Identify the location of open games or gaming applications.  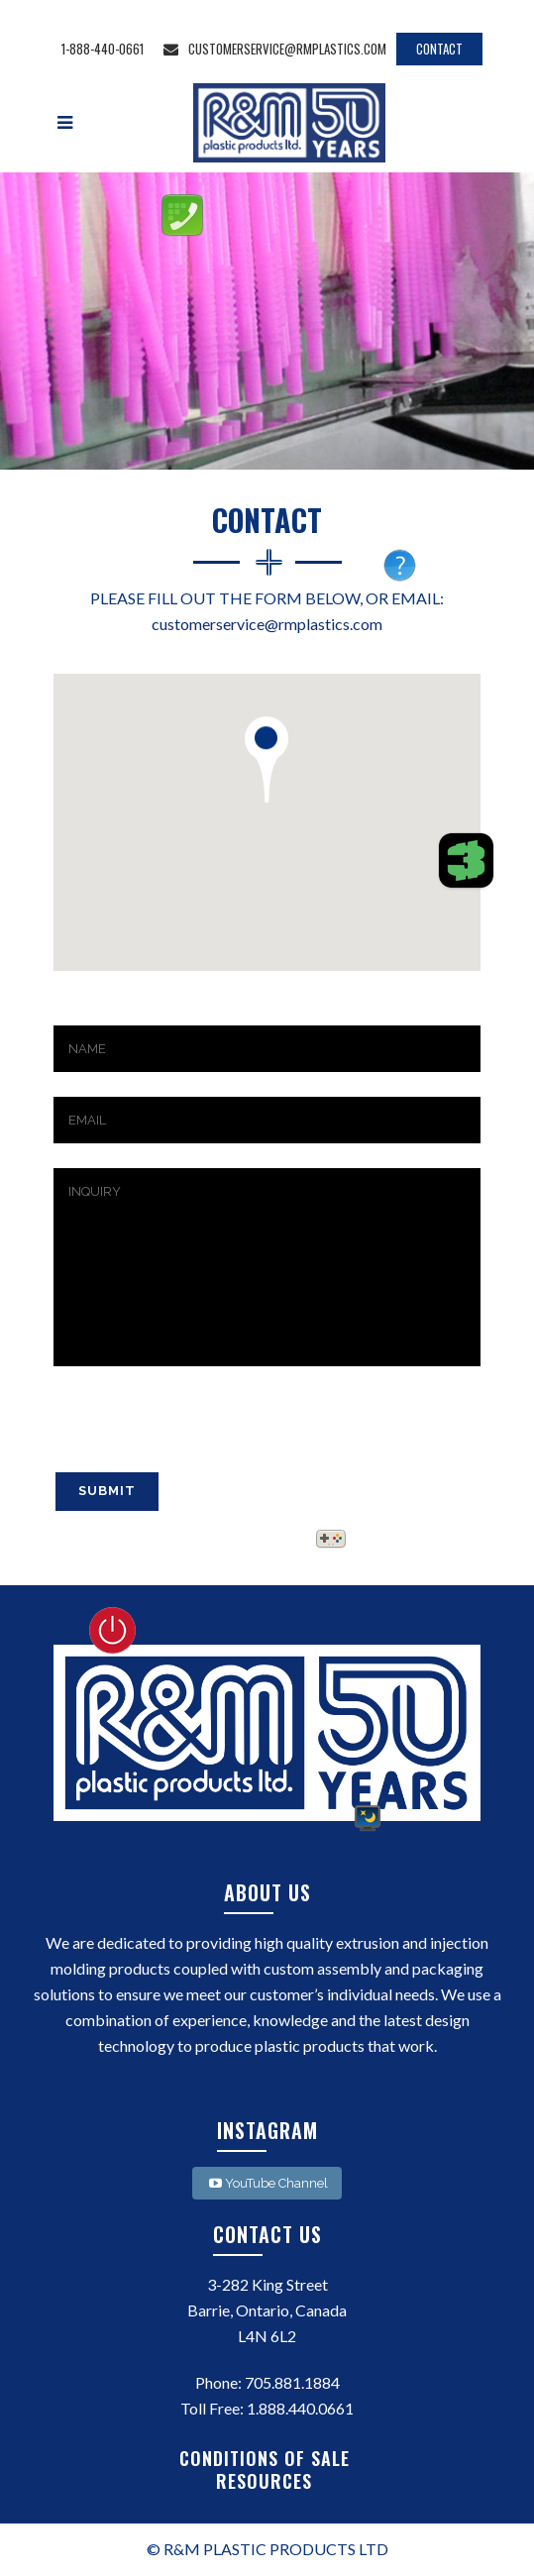
(331, 1539).